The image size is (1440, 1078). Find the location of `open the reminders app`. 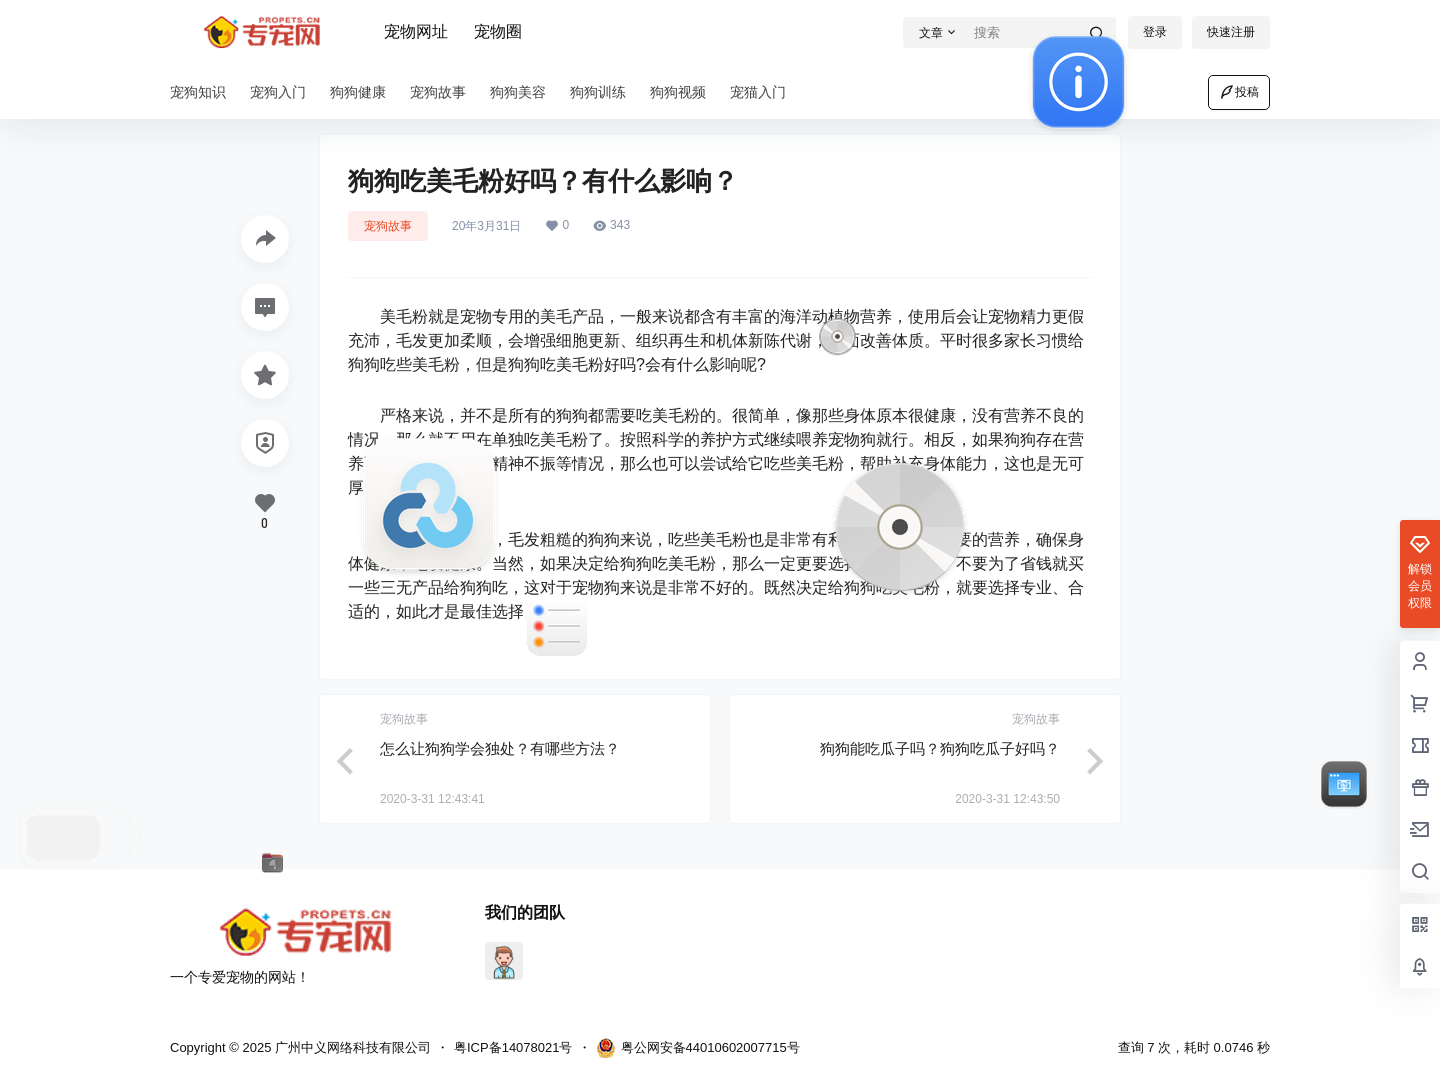

open the reminders app is located at coordinates (557, 626).